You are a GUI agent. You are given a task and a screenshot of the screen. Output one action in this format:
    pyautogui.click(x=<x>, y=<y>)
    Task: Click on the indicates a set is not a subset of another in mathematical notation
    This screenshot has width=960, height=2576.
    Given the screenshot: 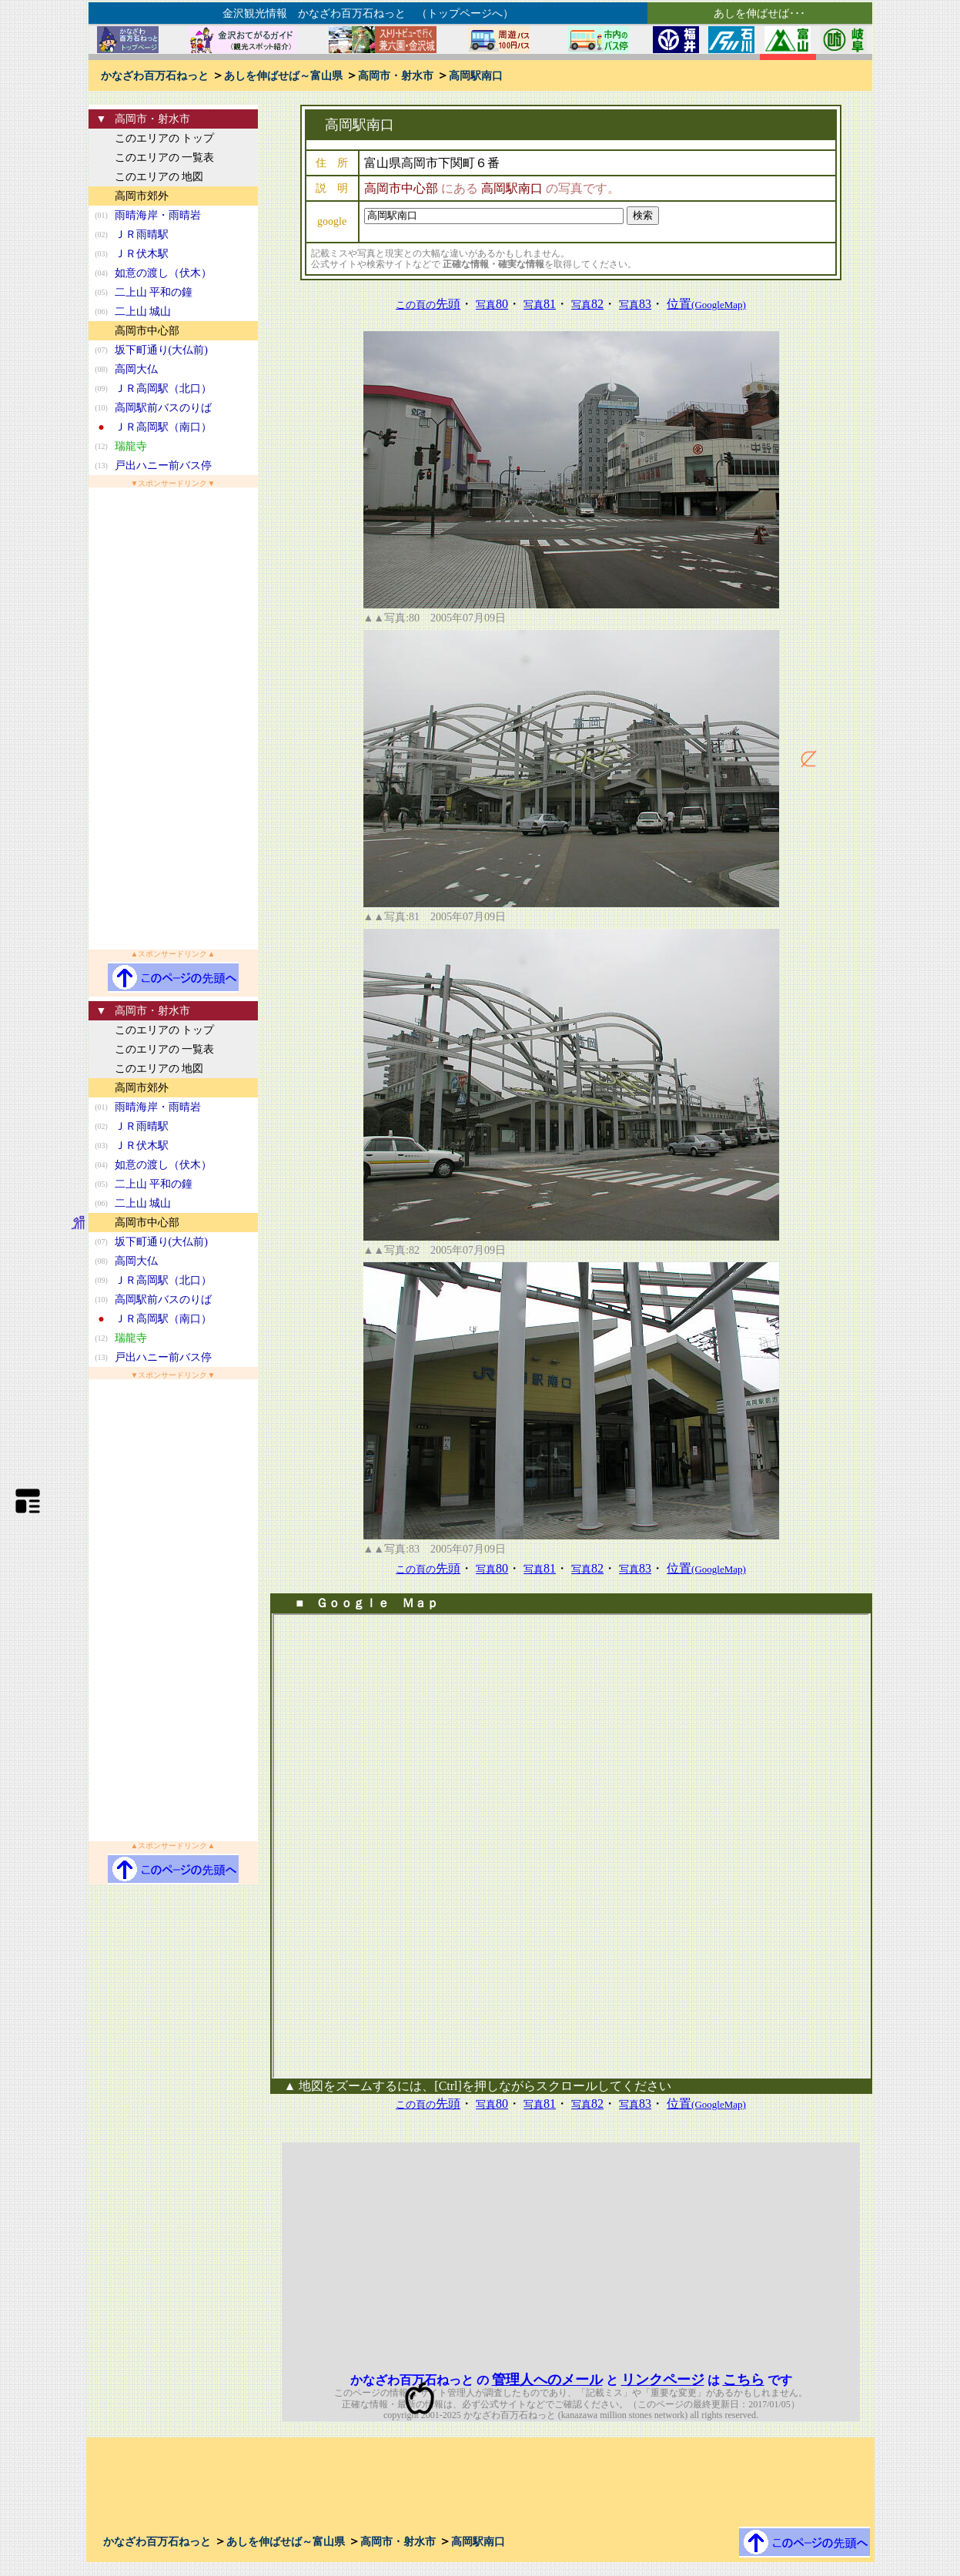 What is the action you would take?
    pyautogui.click(x=808, y=759)
    